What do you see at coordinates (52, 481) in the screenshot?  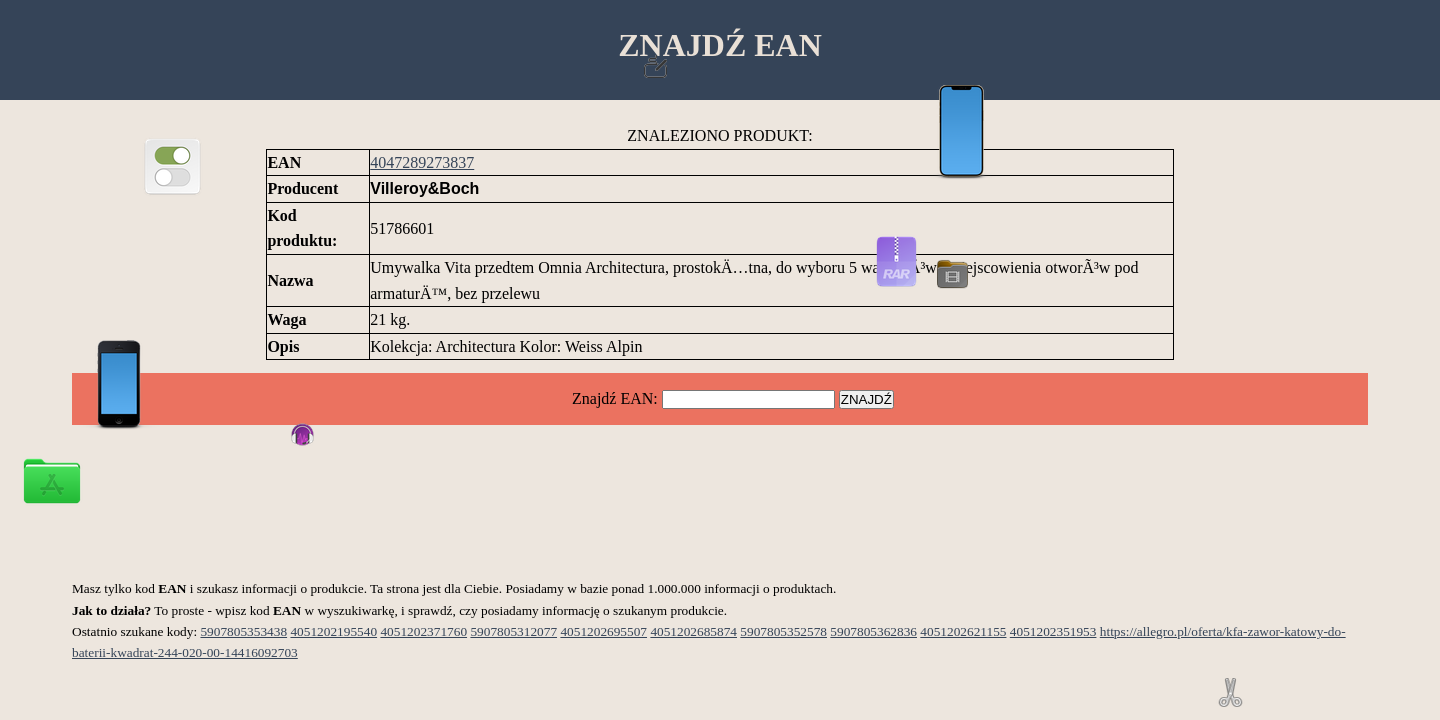 I see `open templates folder` at bounding box center [52, 481].